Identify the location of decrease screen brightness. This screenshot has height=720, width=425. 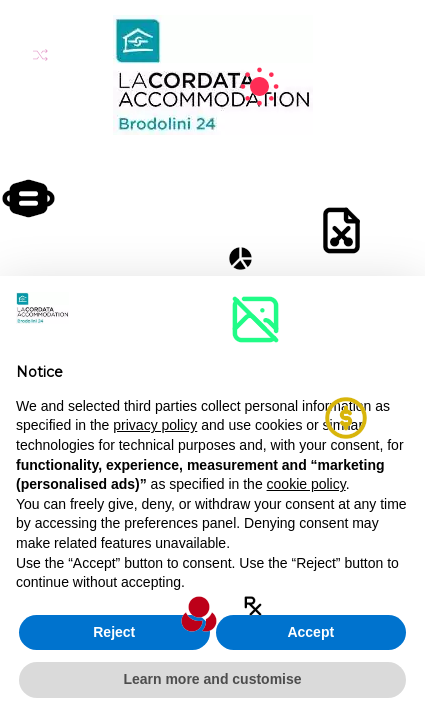
(259, 86).